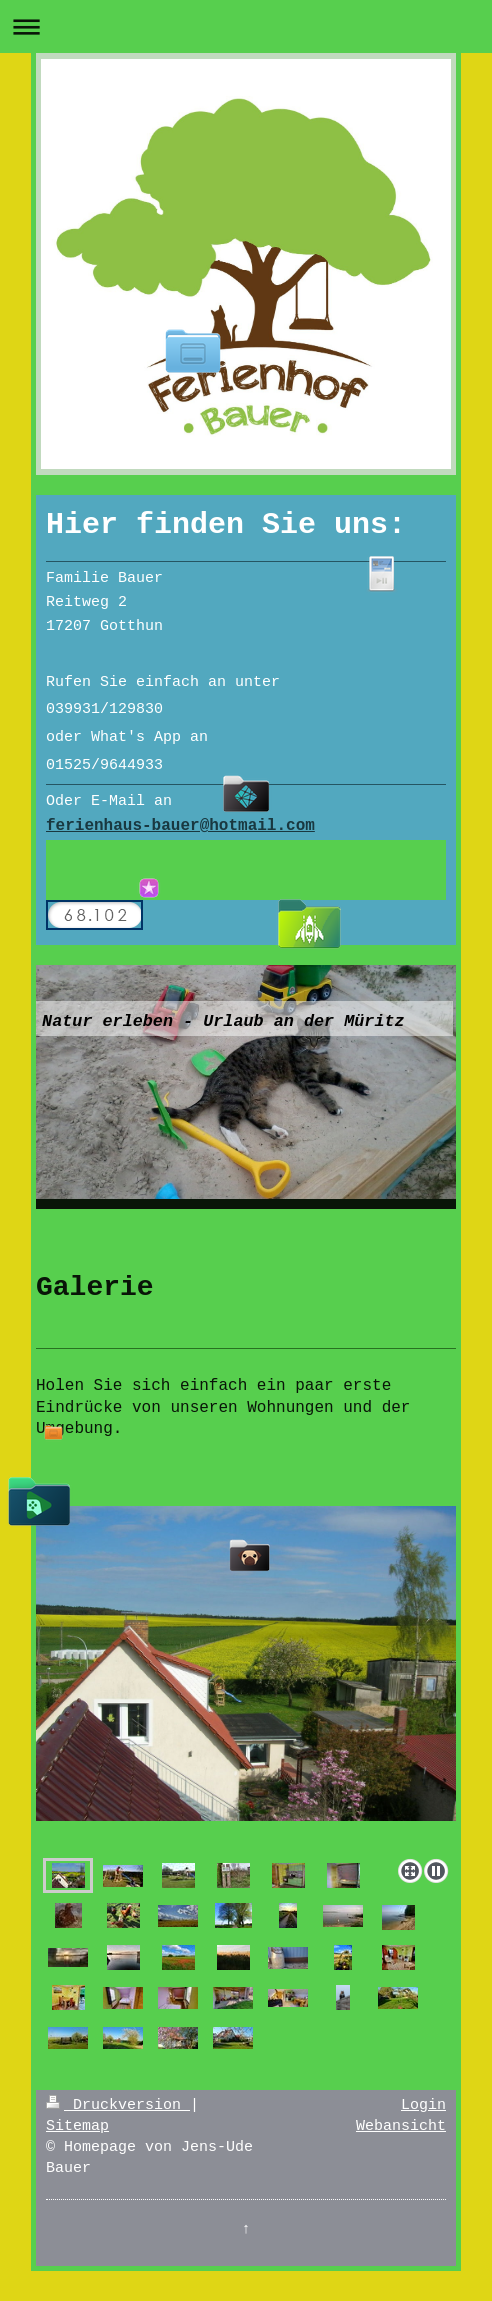 The image size is (492, 2301). I want to click on open media player application, so click(382, 574).